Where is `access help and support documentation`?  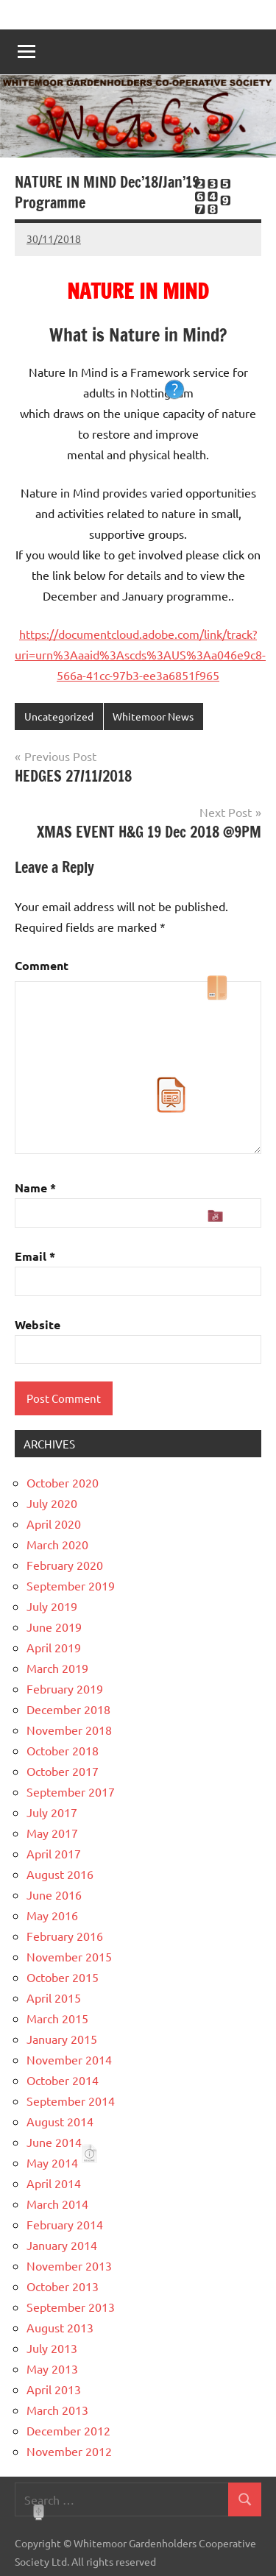
access help and support documentation is located at coordinates (174, 389).